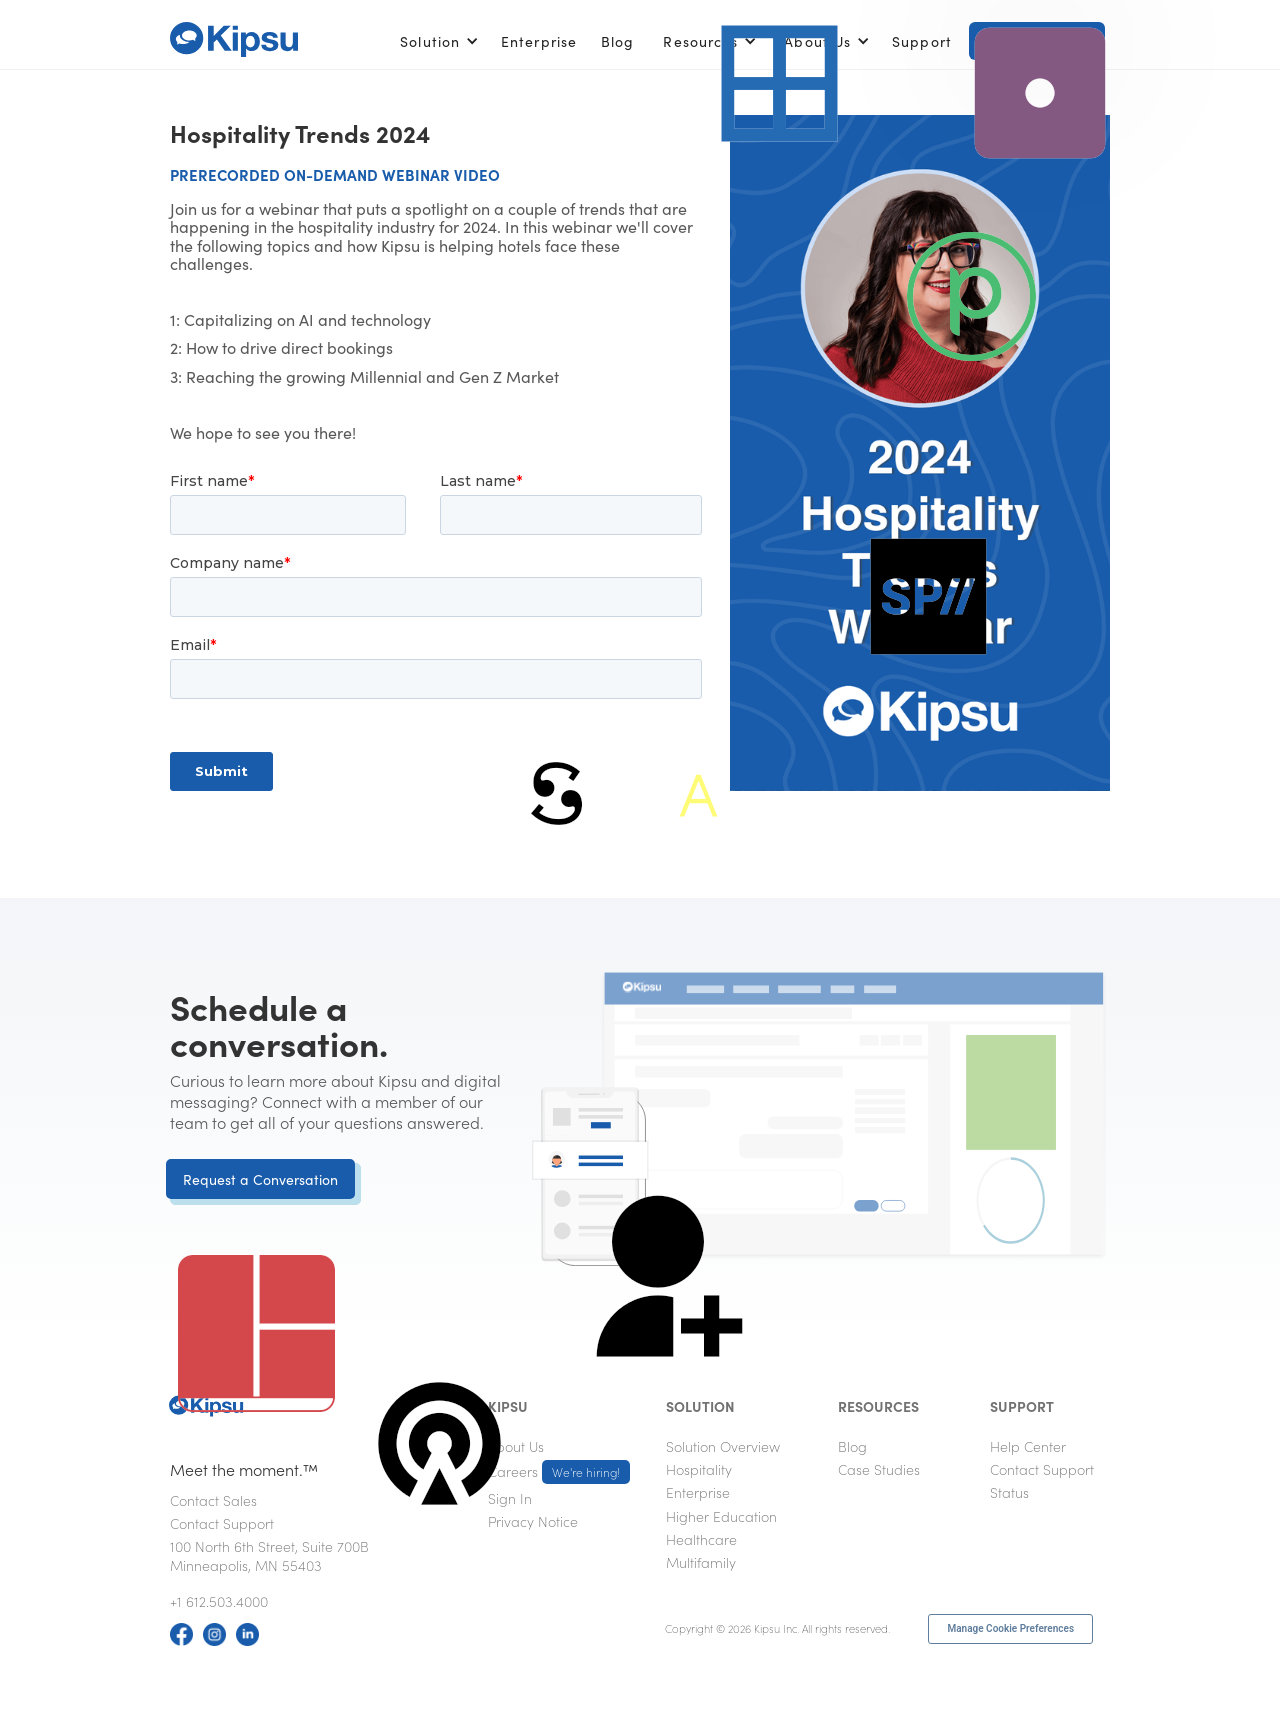  What do you see at coordinates (658, 1280) in the screenshot?
I see `add a new user or contact` at bounding box center [658, 1280].